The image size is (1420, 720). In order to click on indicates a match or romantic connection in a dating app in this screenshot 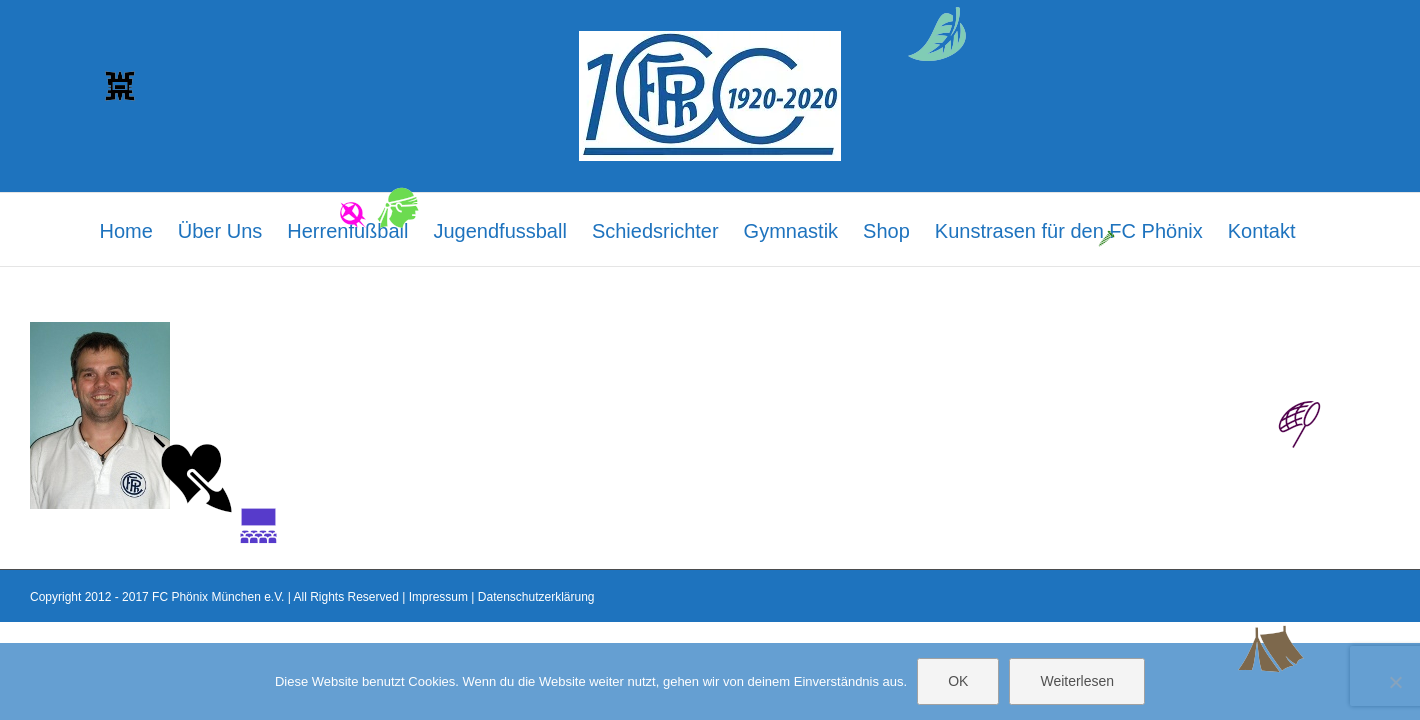, I will do `click(193, 473)`.